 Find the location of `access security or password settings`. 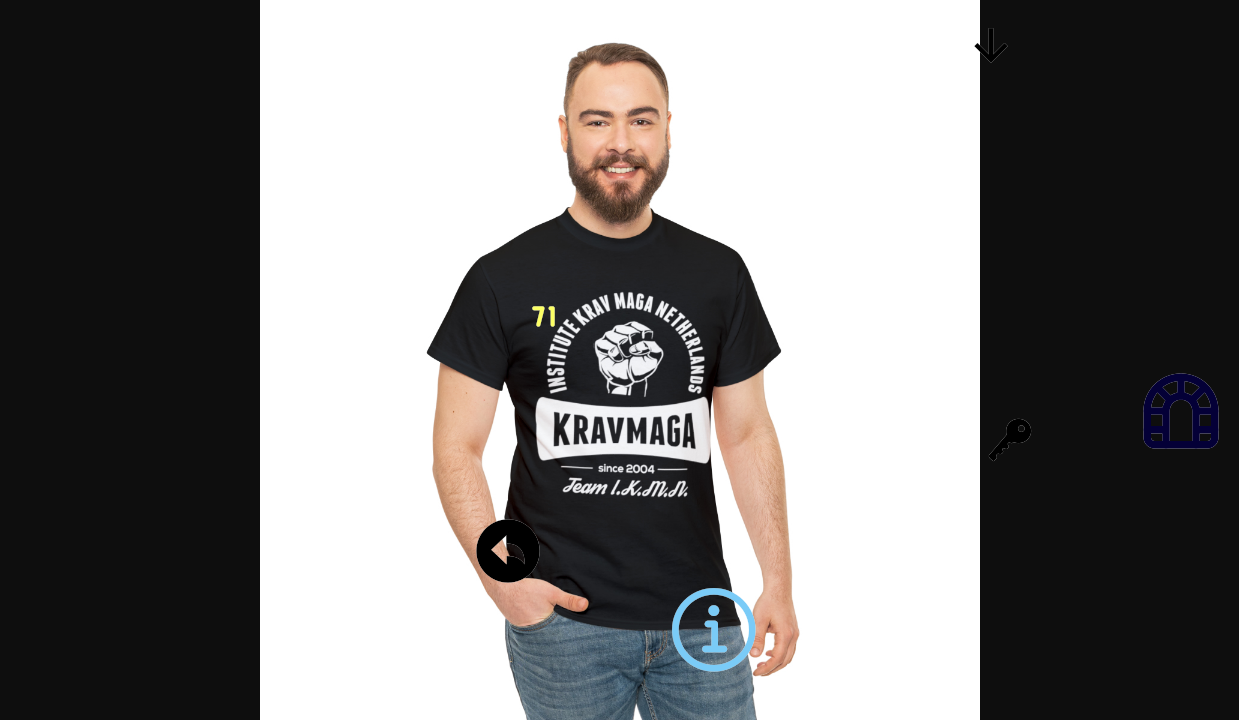

access security or password settings is located at coordinates (1010, 440).